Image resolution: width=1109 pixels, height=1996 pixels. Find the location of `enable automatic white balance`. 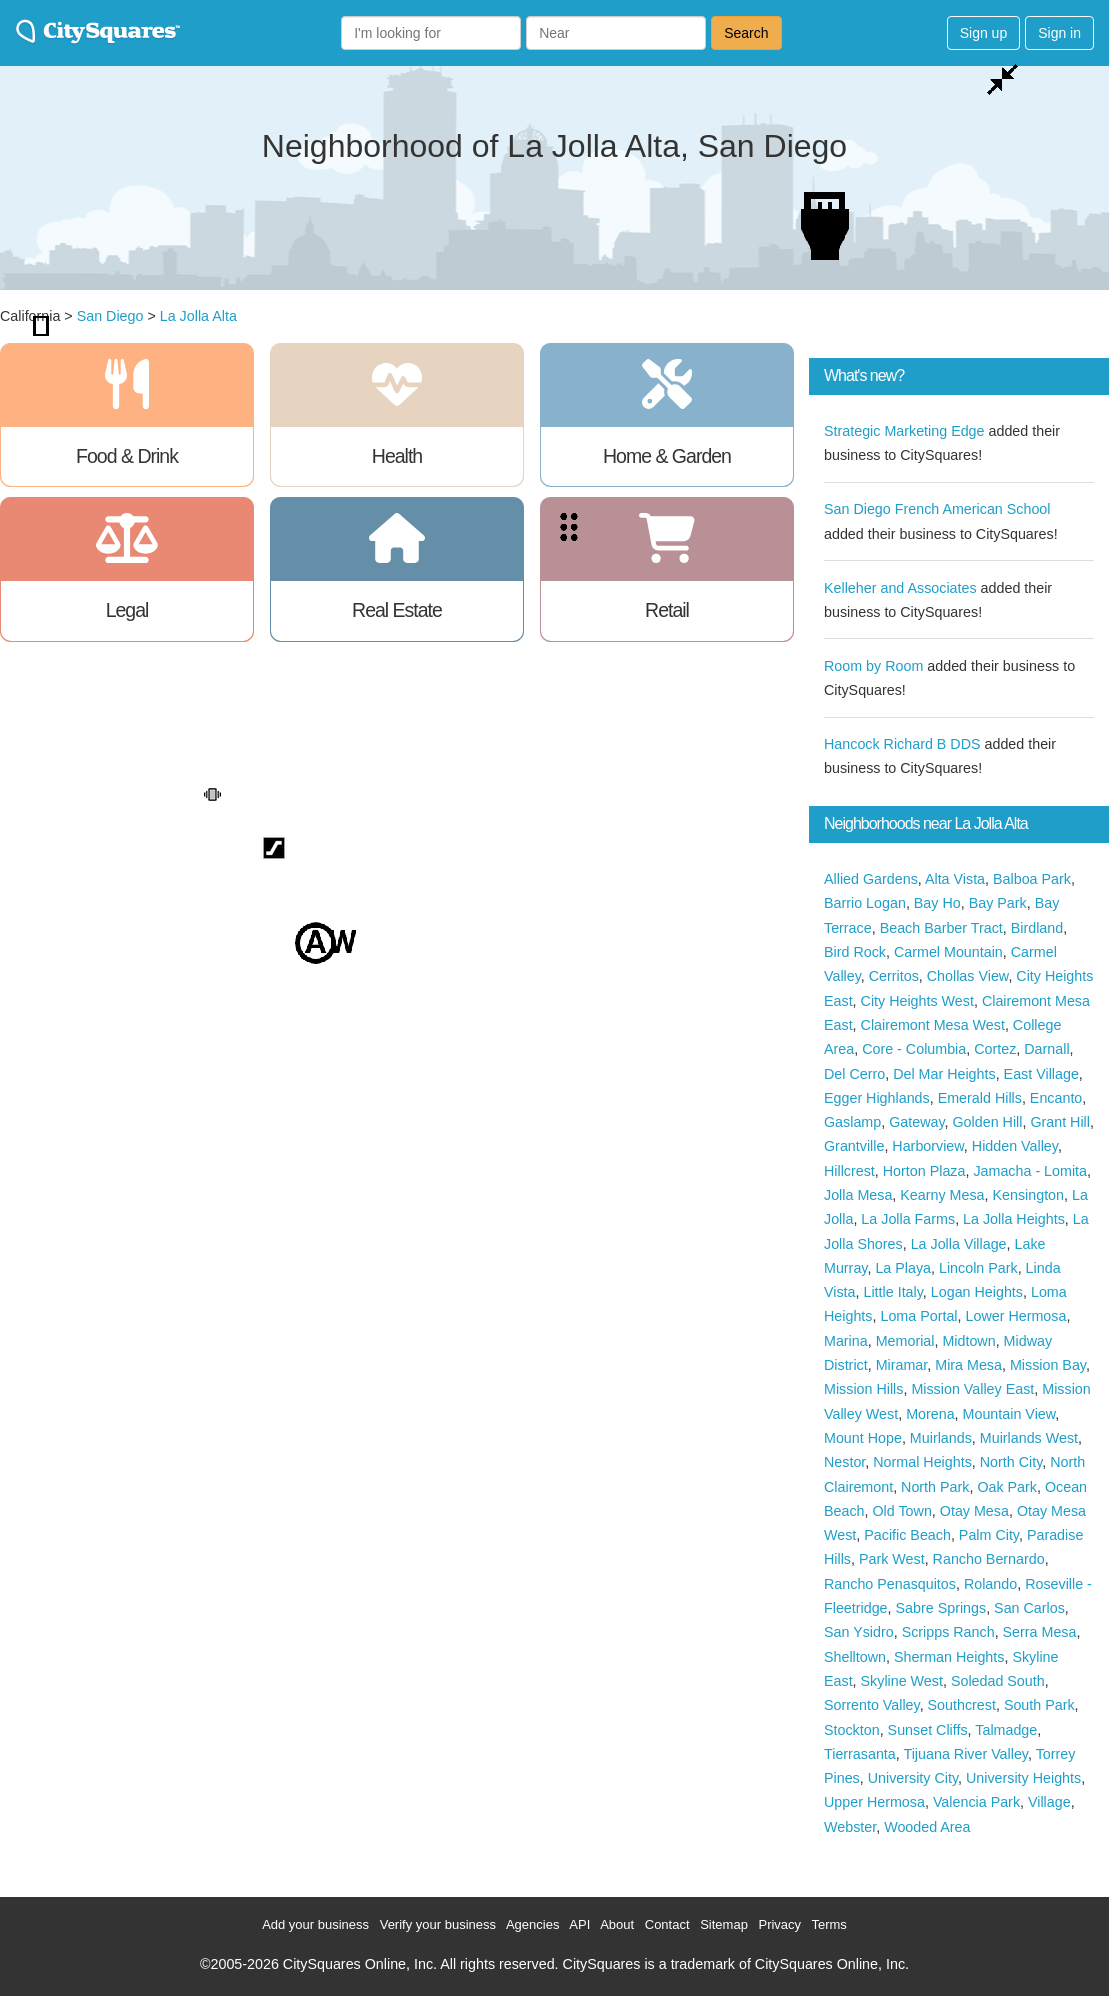

enable automatic white balance is located at coordinates (326, 943).